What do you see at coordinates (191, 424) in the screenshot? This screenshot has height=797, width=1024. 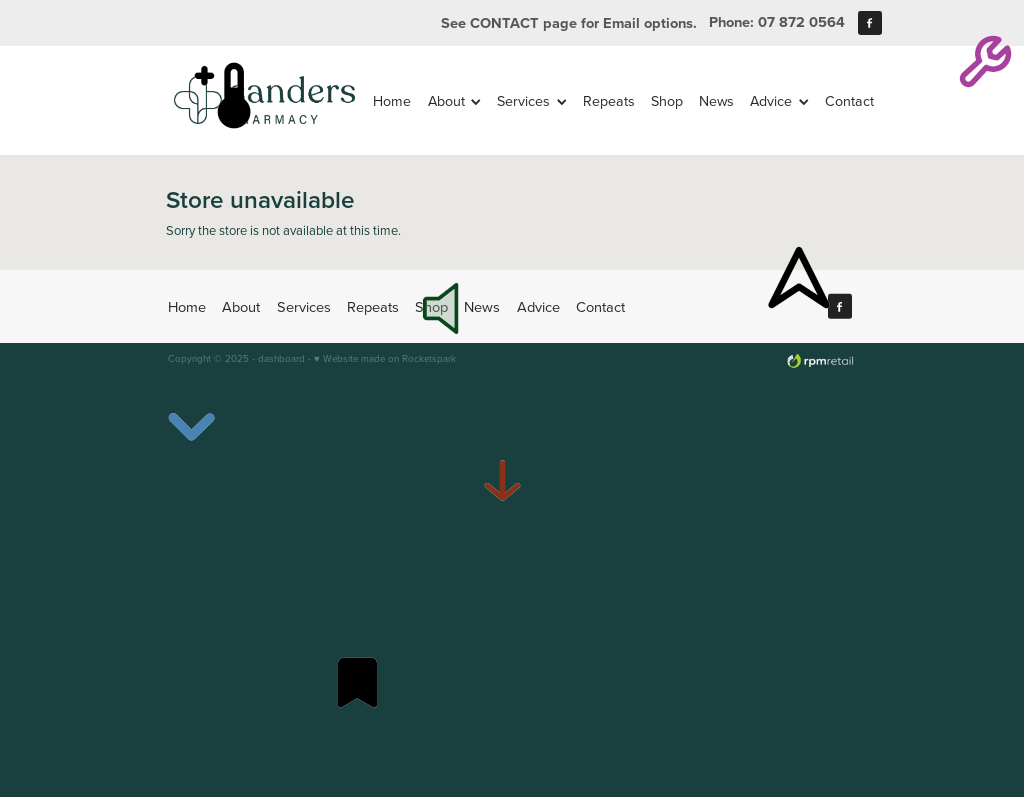 I see `expand a dropdown menu or section` at bounding box center [191, 424].